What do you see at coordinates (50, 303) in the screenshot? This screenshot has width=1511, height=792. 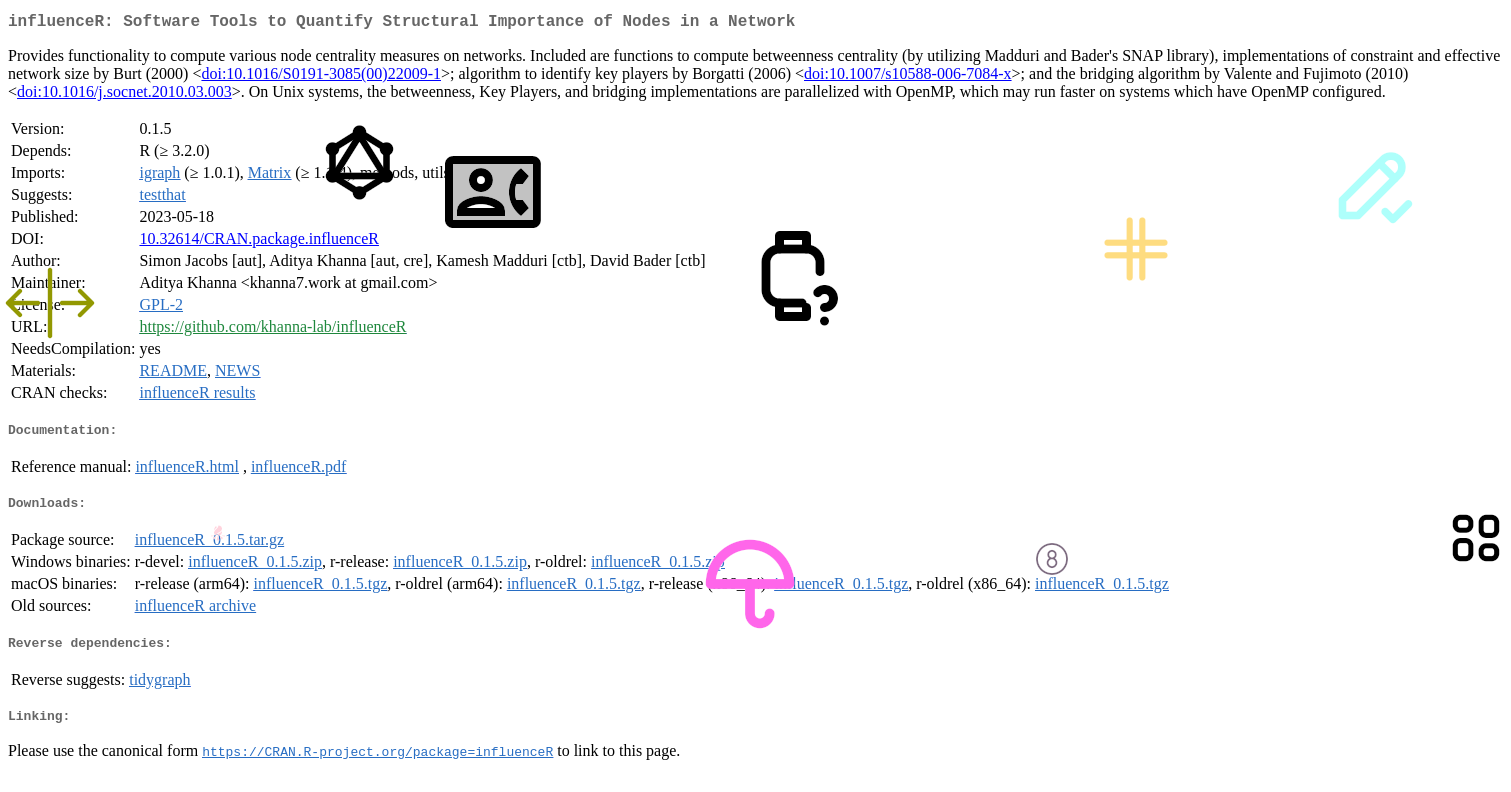 I see `expand content horizontally` at bounding box center [50, 303].